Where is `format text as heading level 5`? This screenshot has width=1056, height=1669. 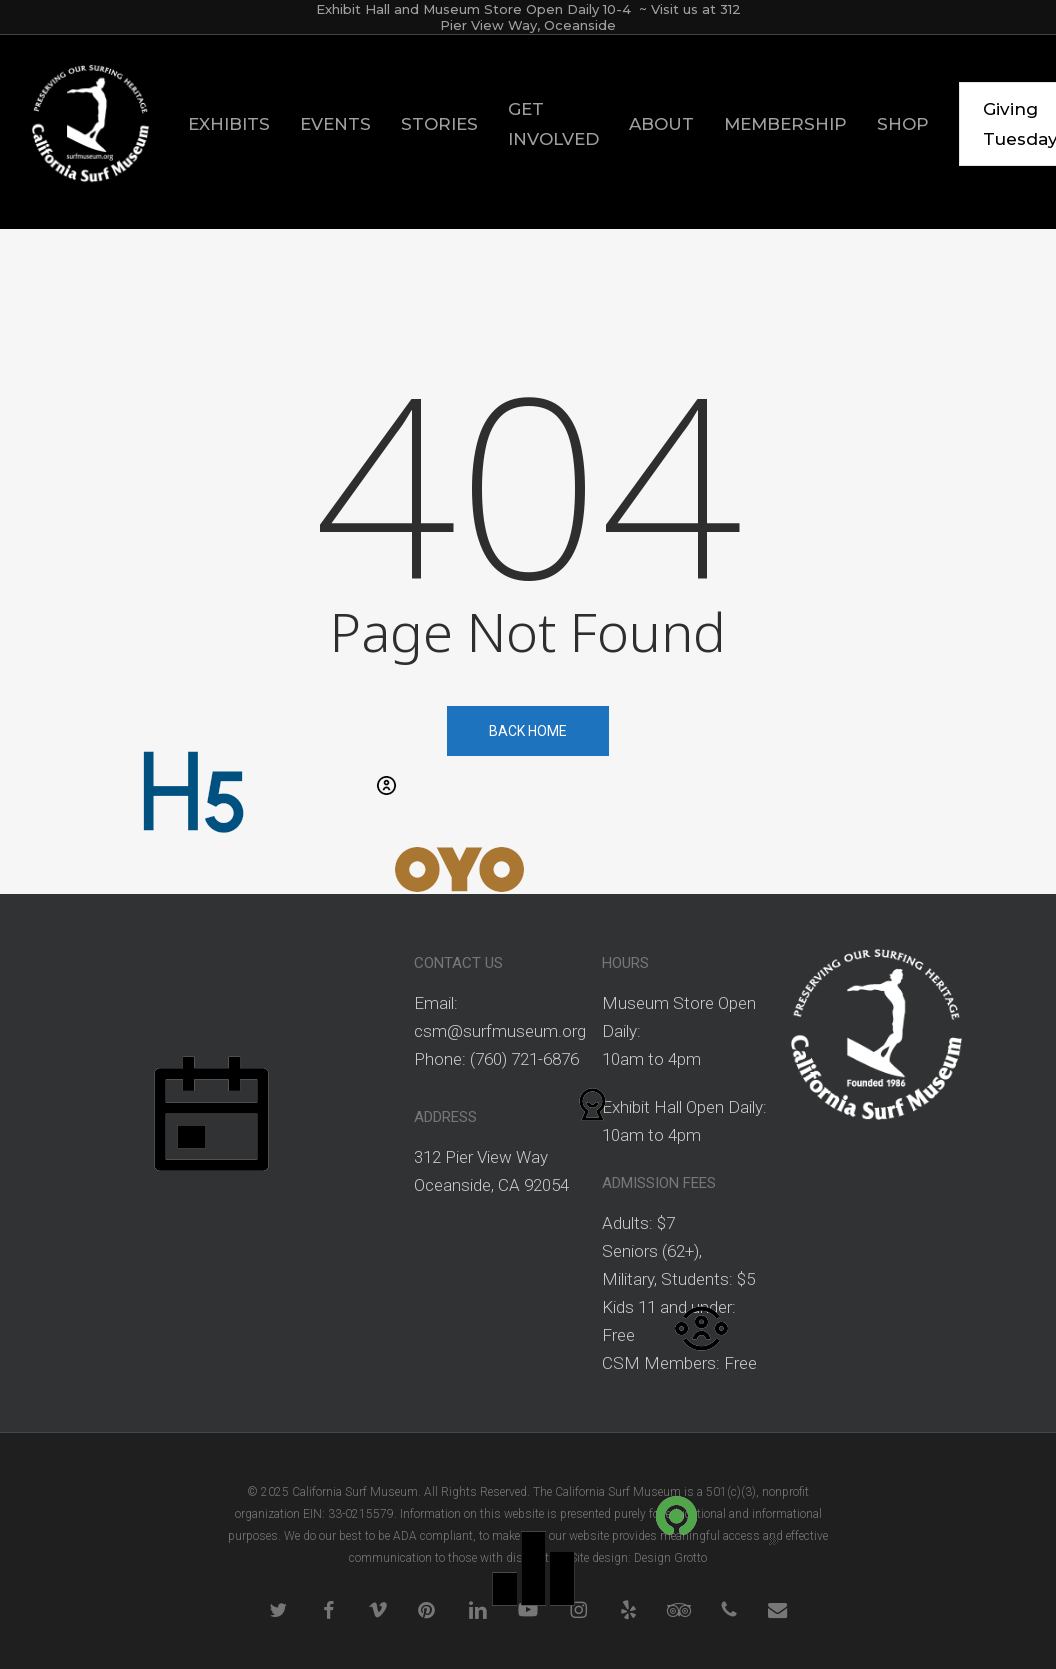 format text as heading level 5 is located at coordinates (193, 791).